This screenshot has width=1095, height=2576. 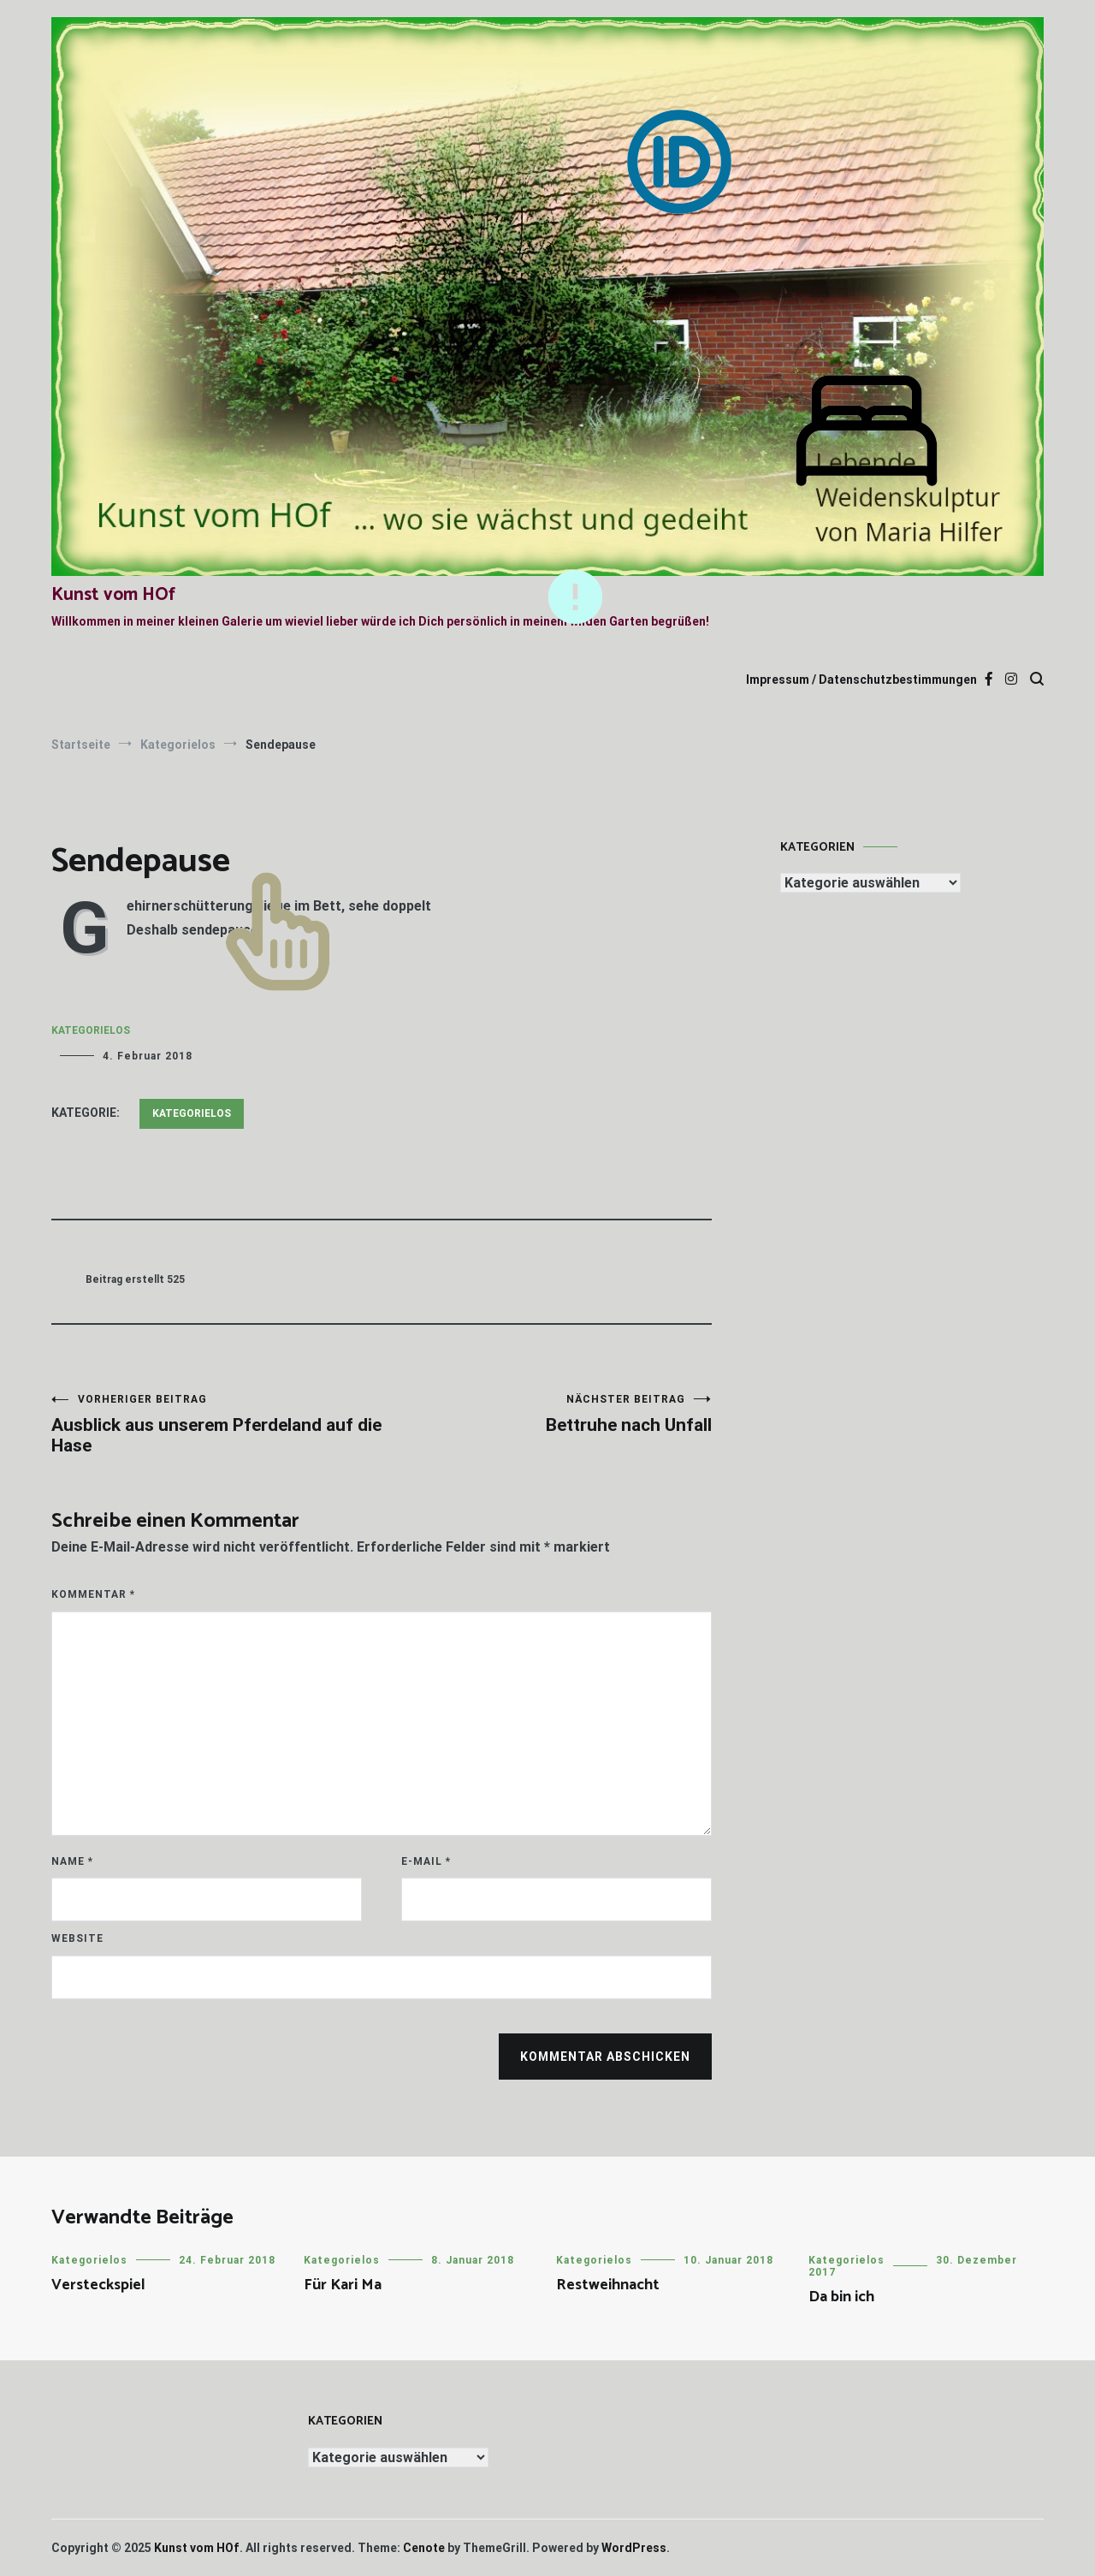 What do you see at coordinates (277, 931) in the screenshot?
I see `tap or click to select` at bounding box center [277, 931].